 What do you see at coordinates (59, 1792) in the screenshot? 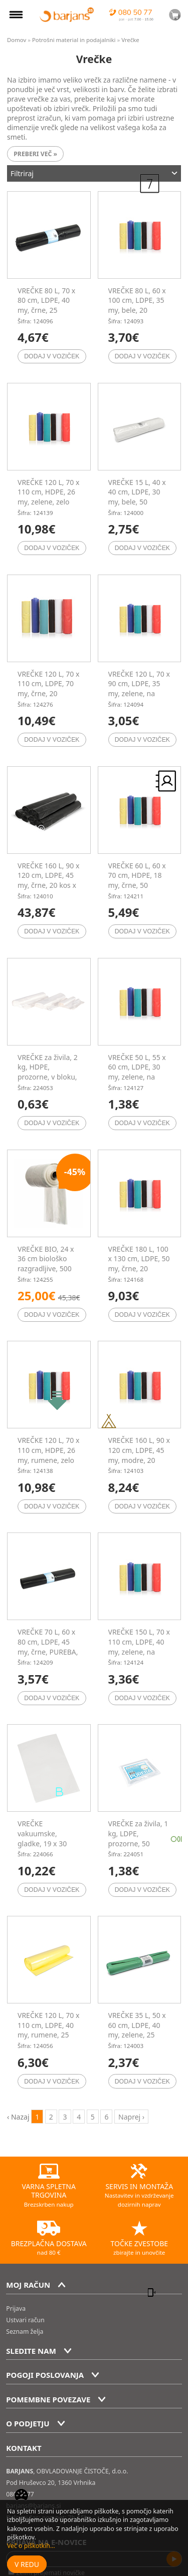
I see `apply bold formatting to selected text` at bounding box center [59, 1792].